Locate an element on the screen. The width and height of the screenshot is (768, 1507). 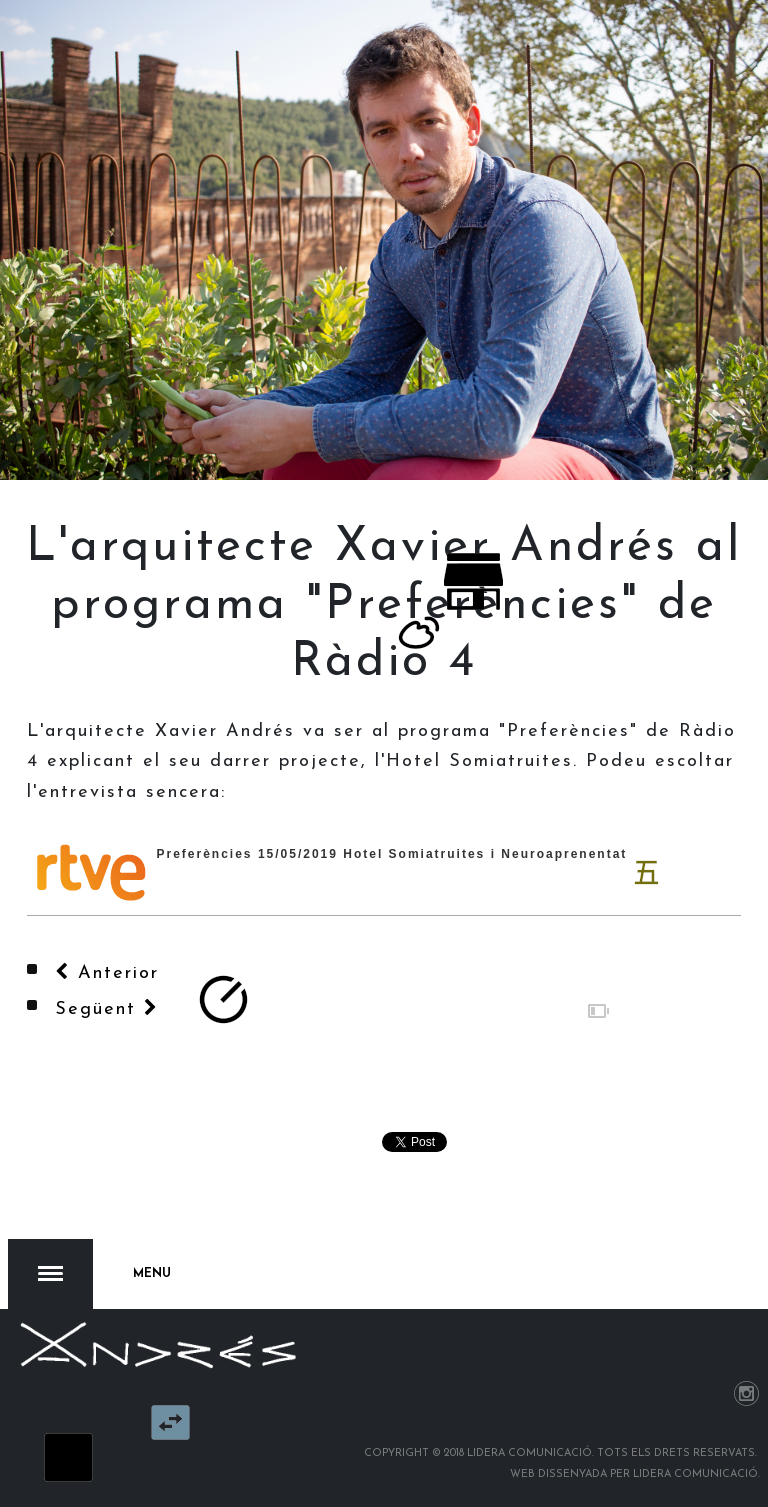
swap or exchange currencies is located at coordinates (170, 1422).